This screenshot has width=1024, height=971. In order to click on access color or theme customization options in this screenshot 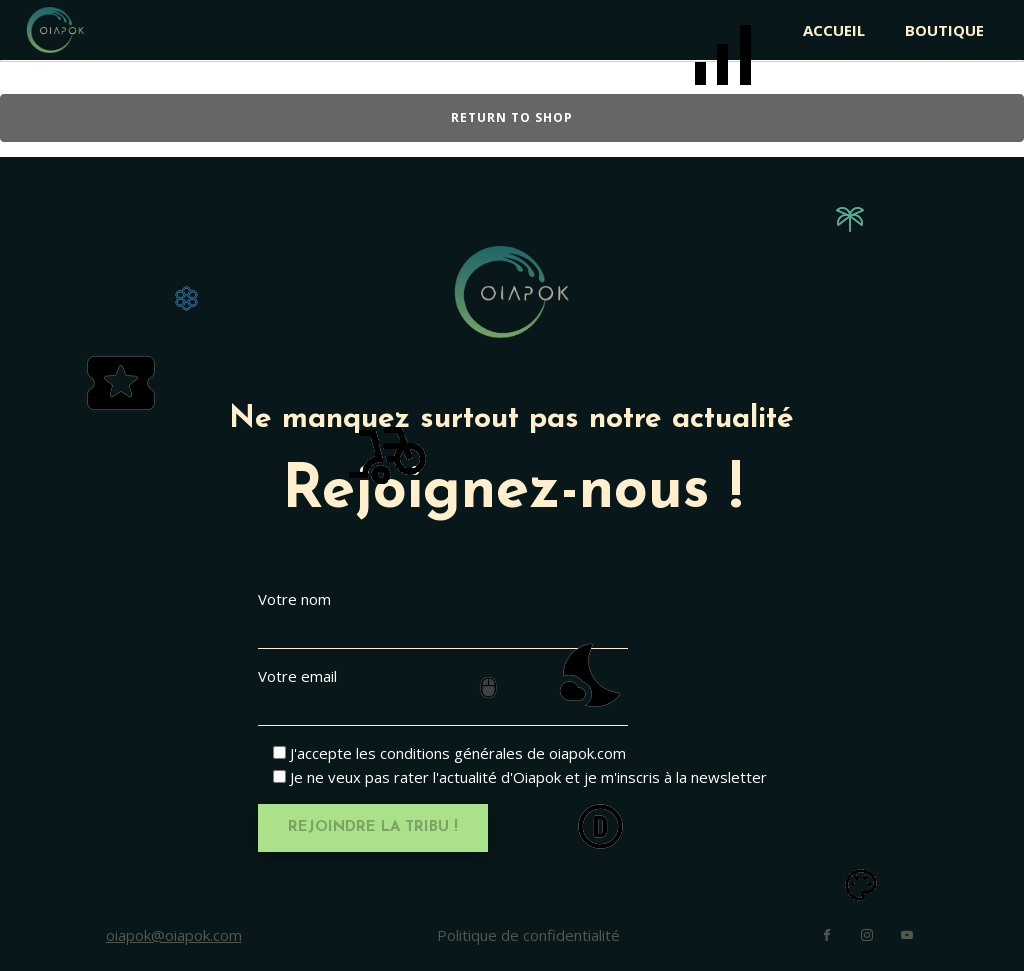, I will do `click(861, 885)`.